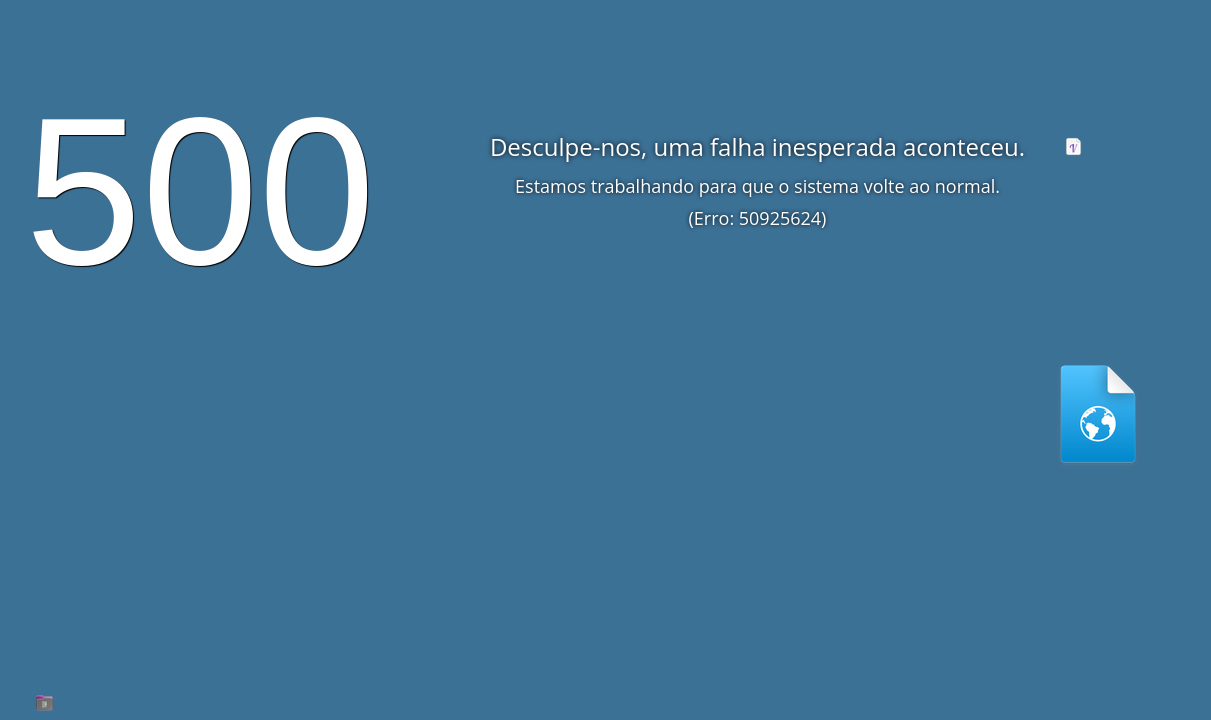 This screenshot has width=1211, height=720. Describe the element at coordinates (1098, 416) in the screenshot. I see `a marble globe or geographic data file` at that location.